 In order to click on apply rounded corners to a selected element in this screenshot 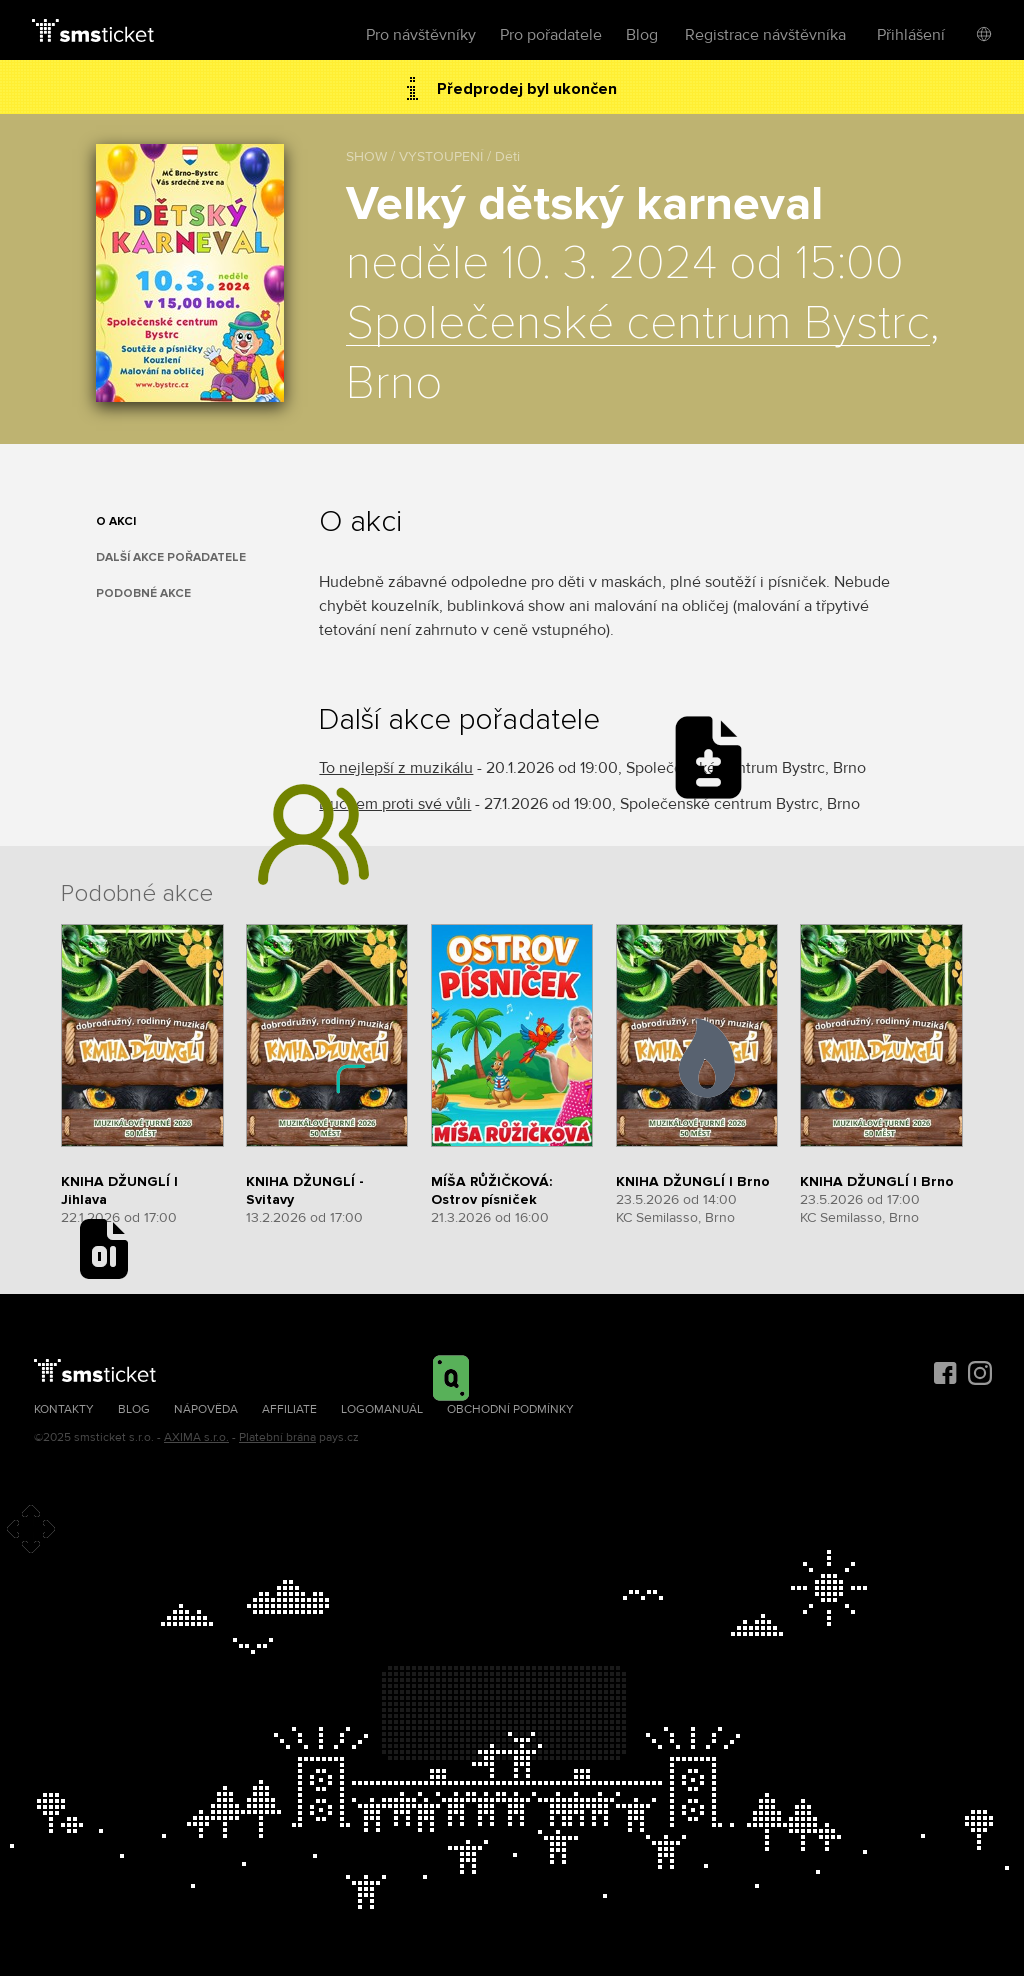, I will do `click(351, 1079)`.